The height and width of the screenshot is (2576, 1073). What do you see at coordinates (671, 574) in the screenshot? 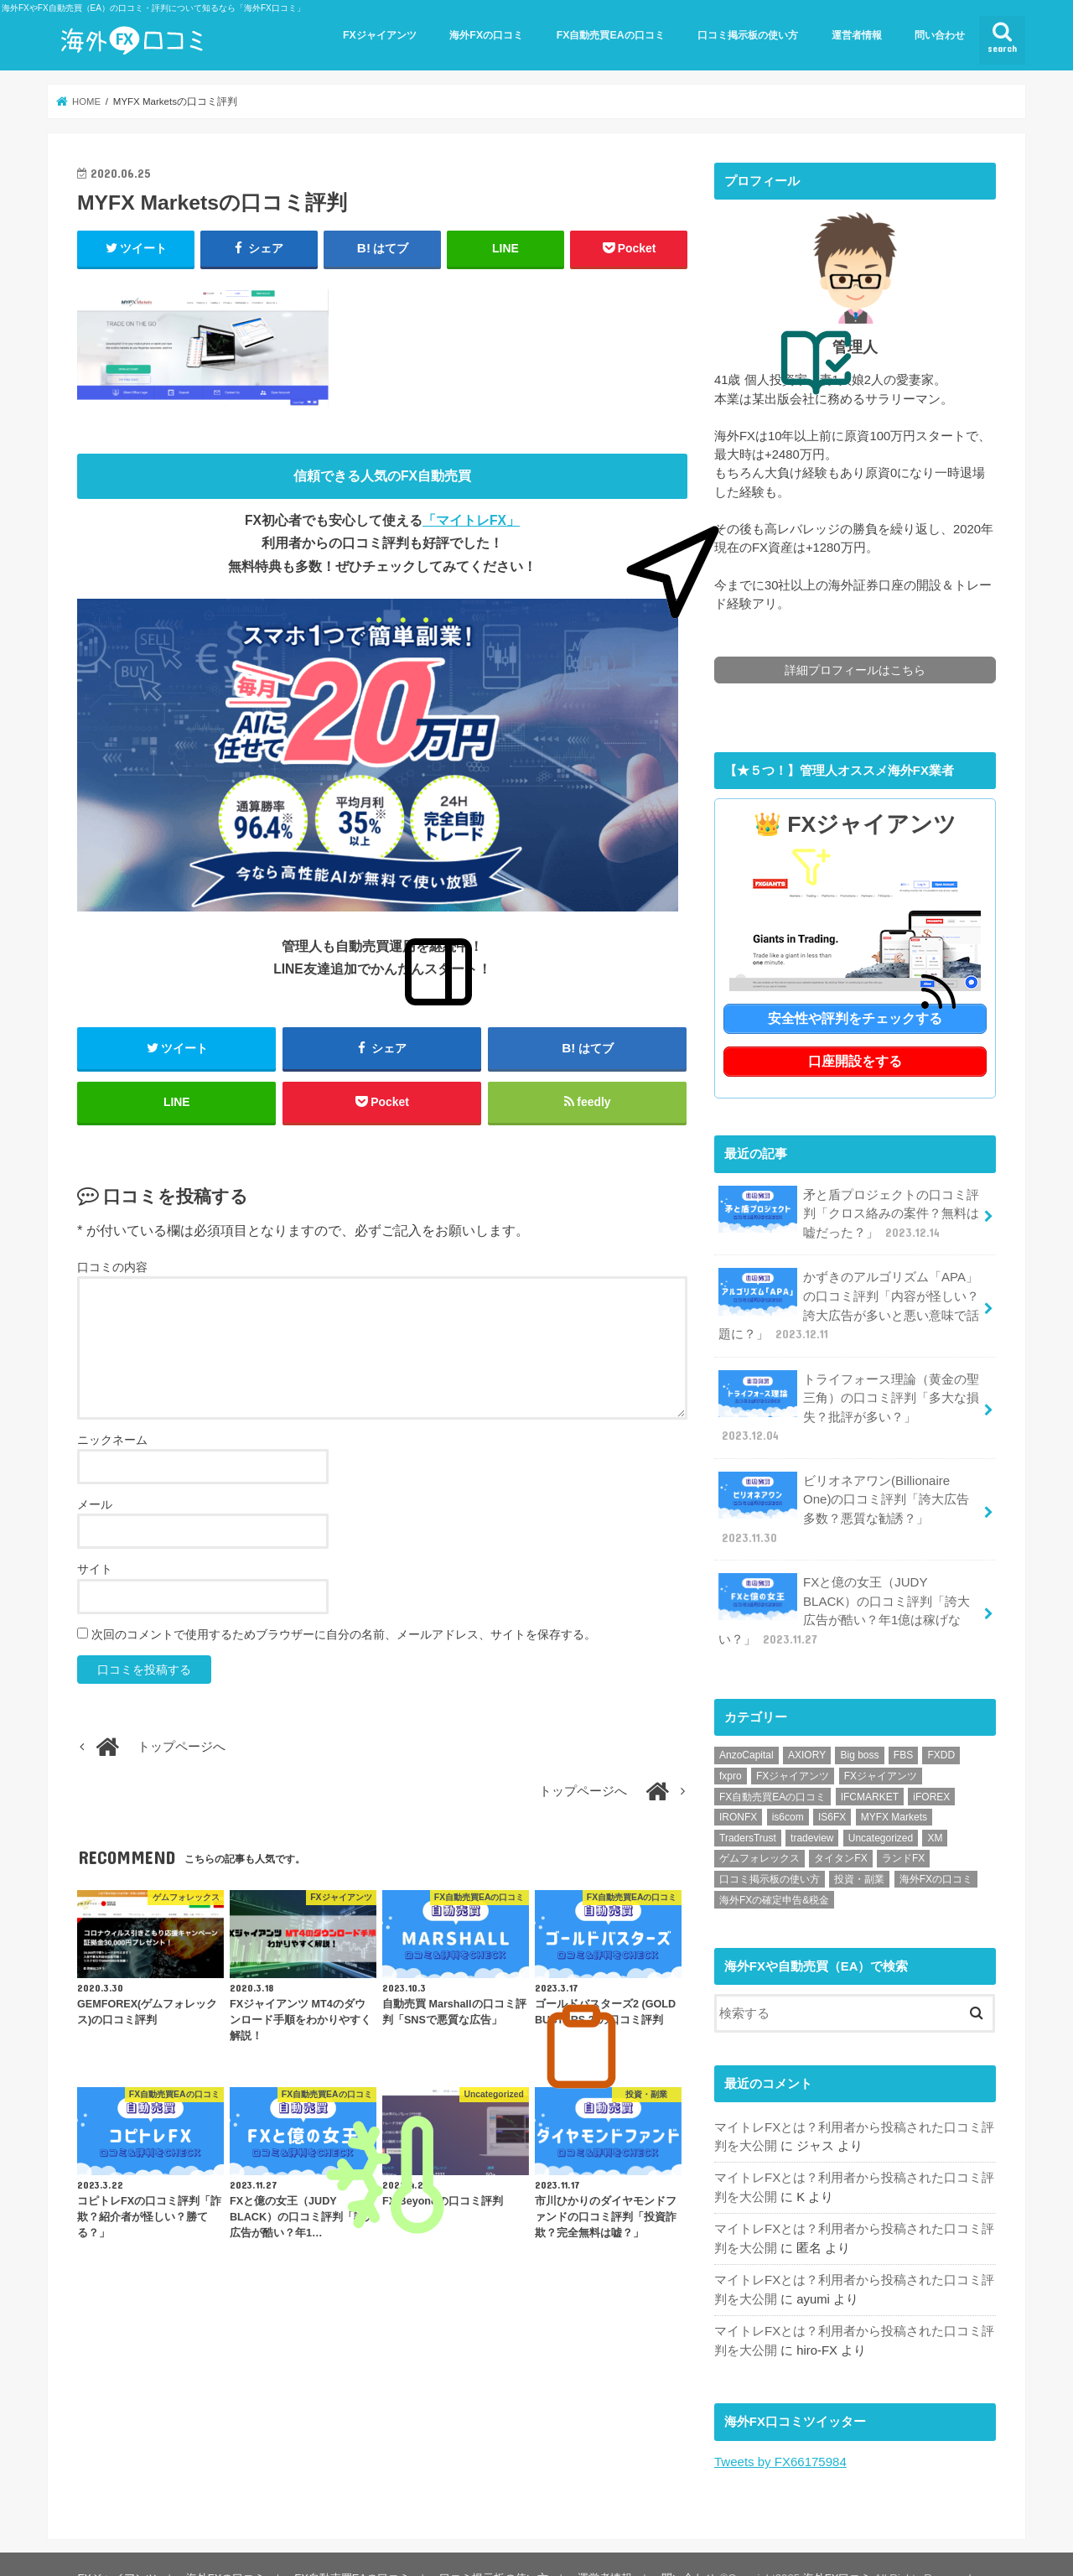
I see `navigate to current location` at bounding box center [671, 574].